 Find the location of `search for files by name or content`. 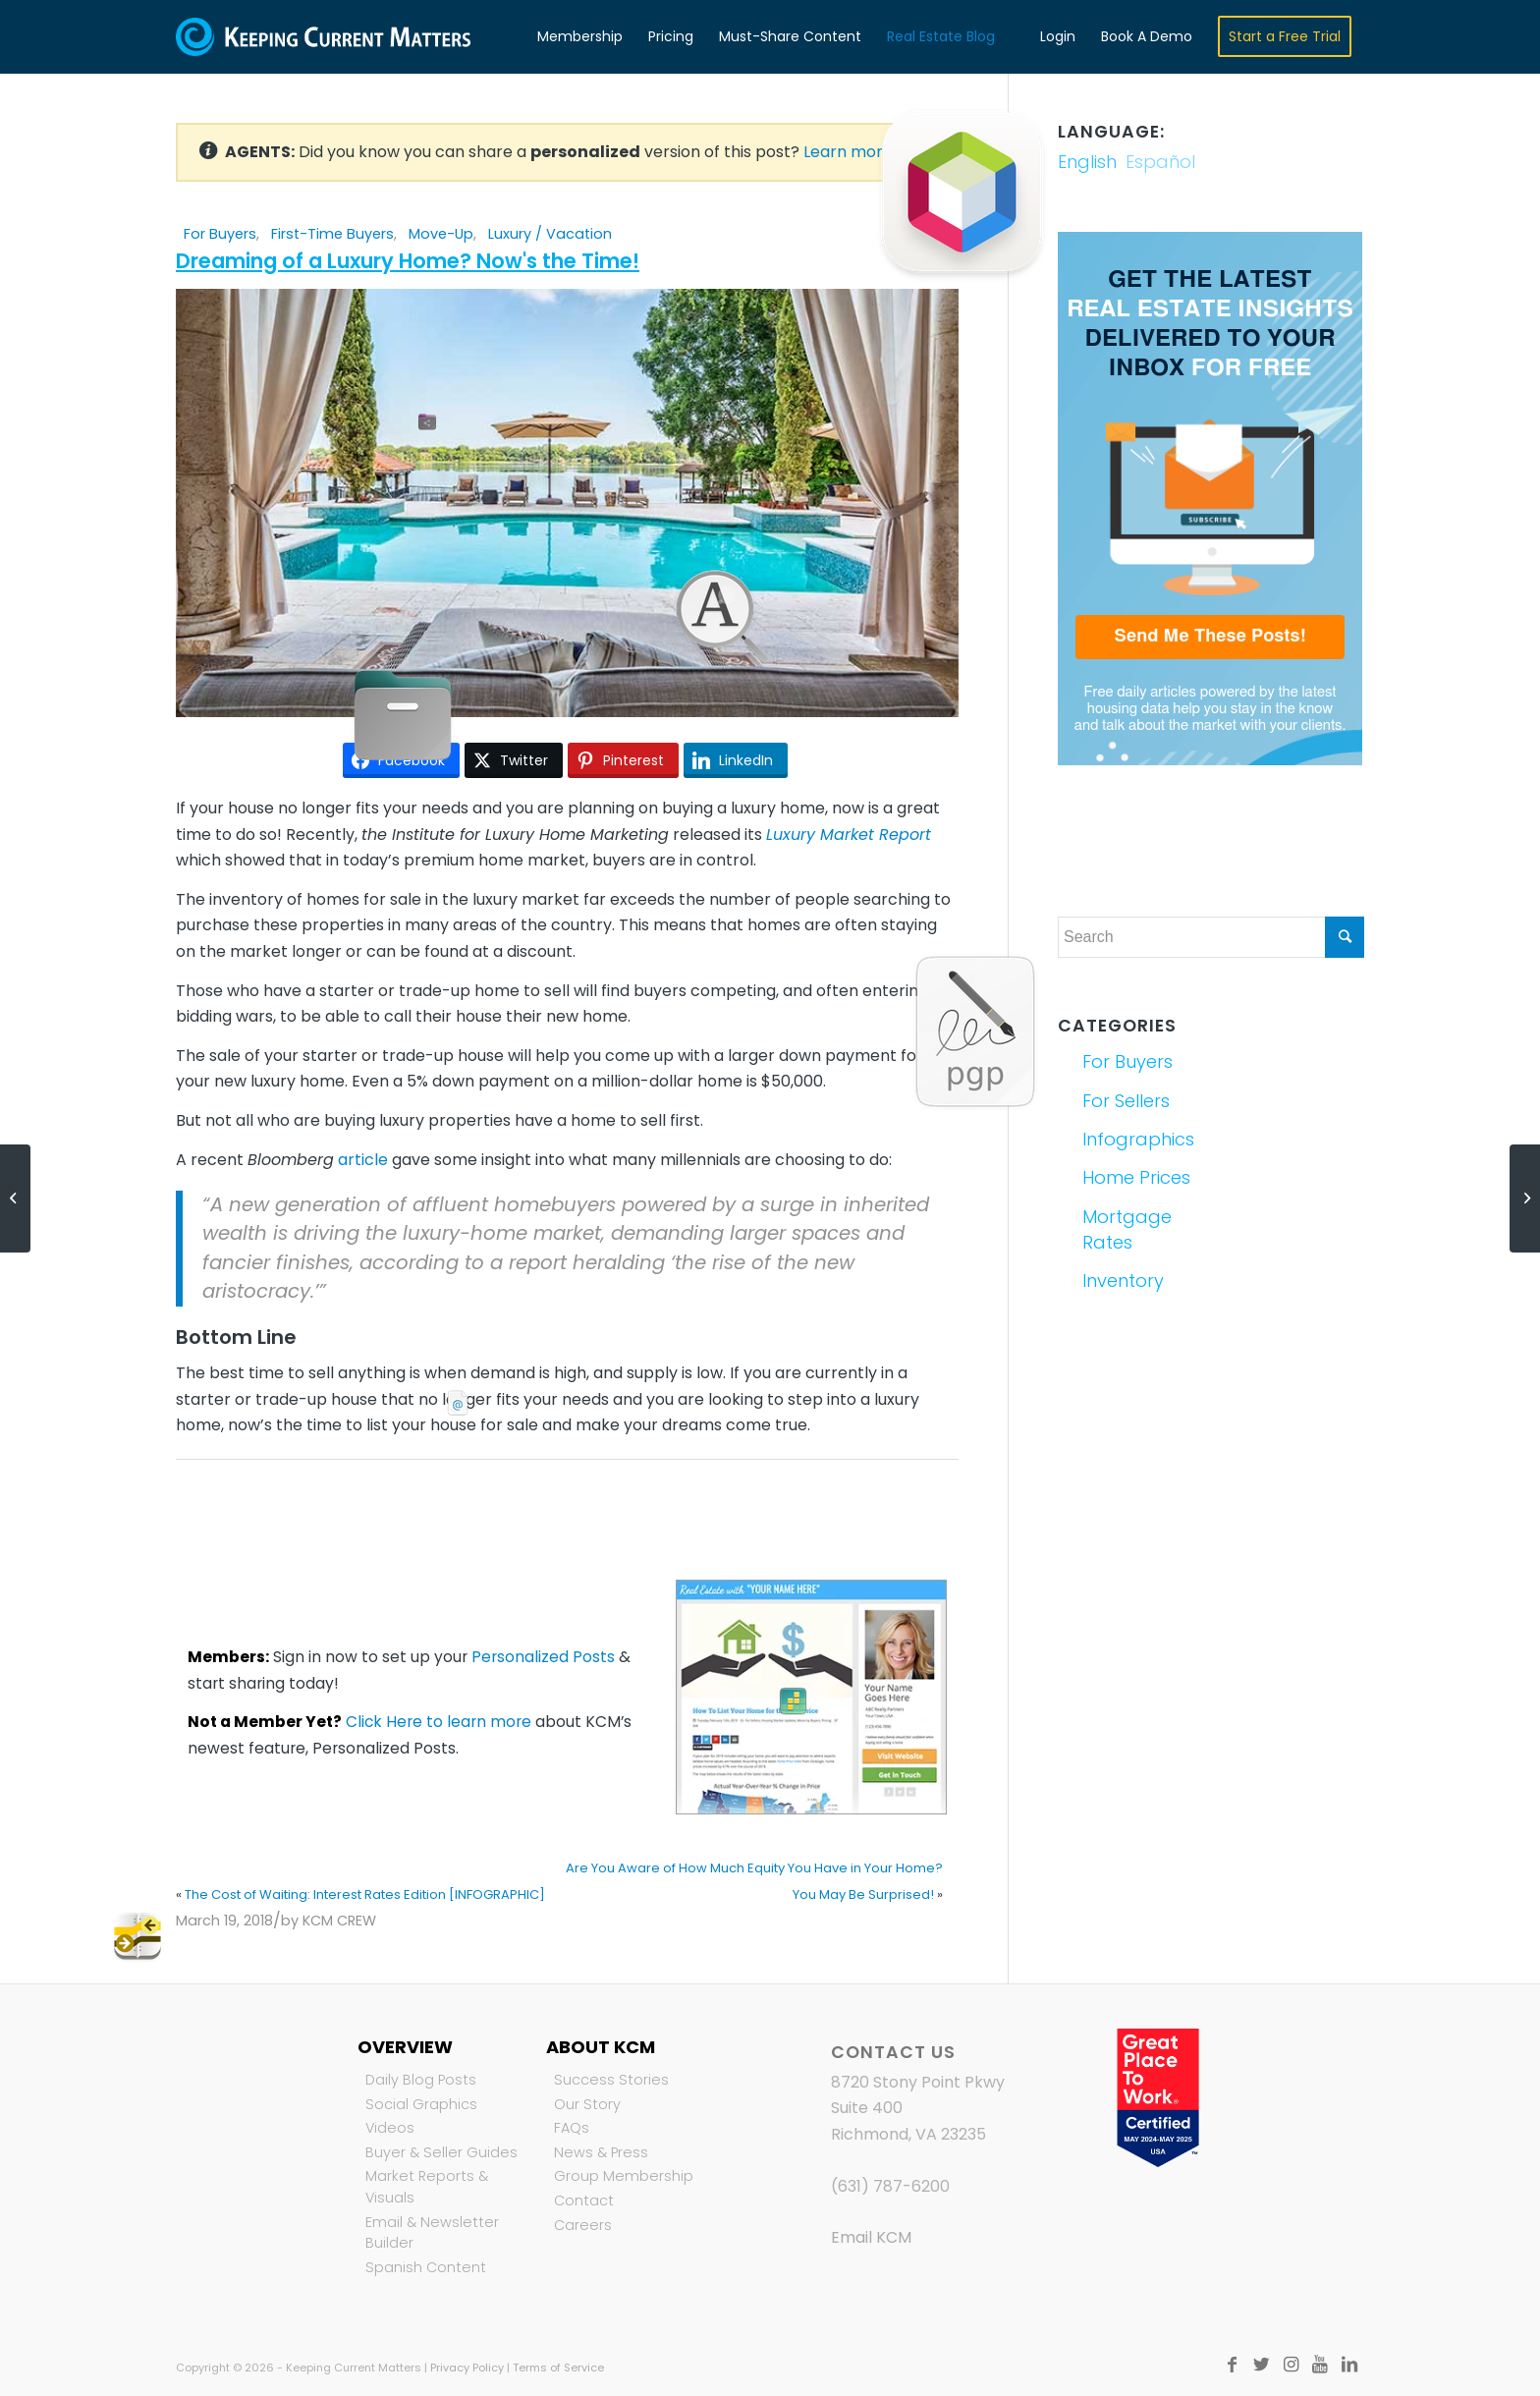

search for files by name or content is located at coordinates (721, 615).